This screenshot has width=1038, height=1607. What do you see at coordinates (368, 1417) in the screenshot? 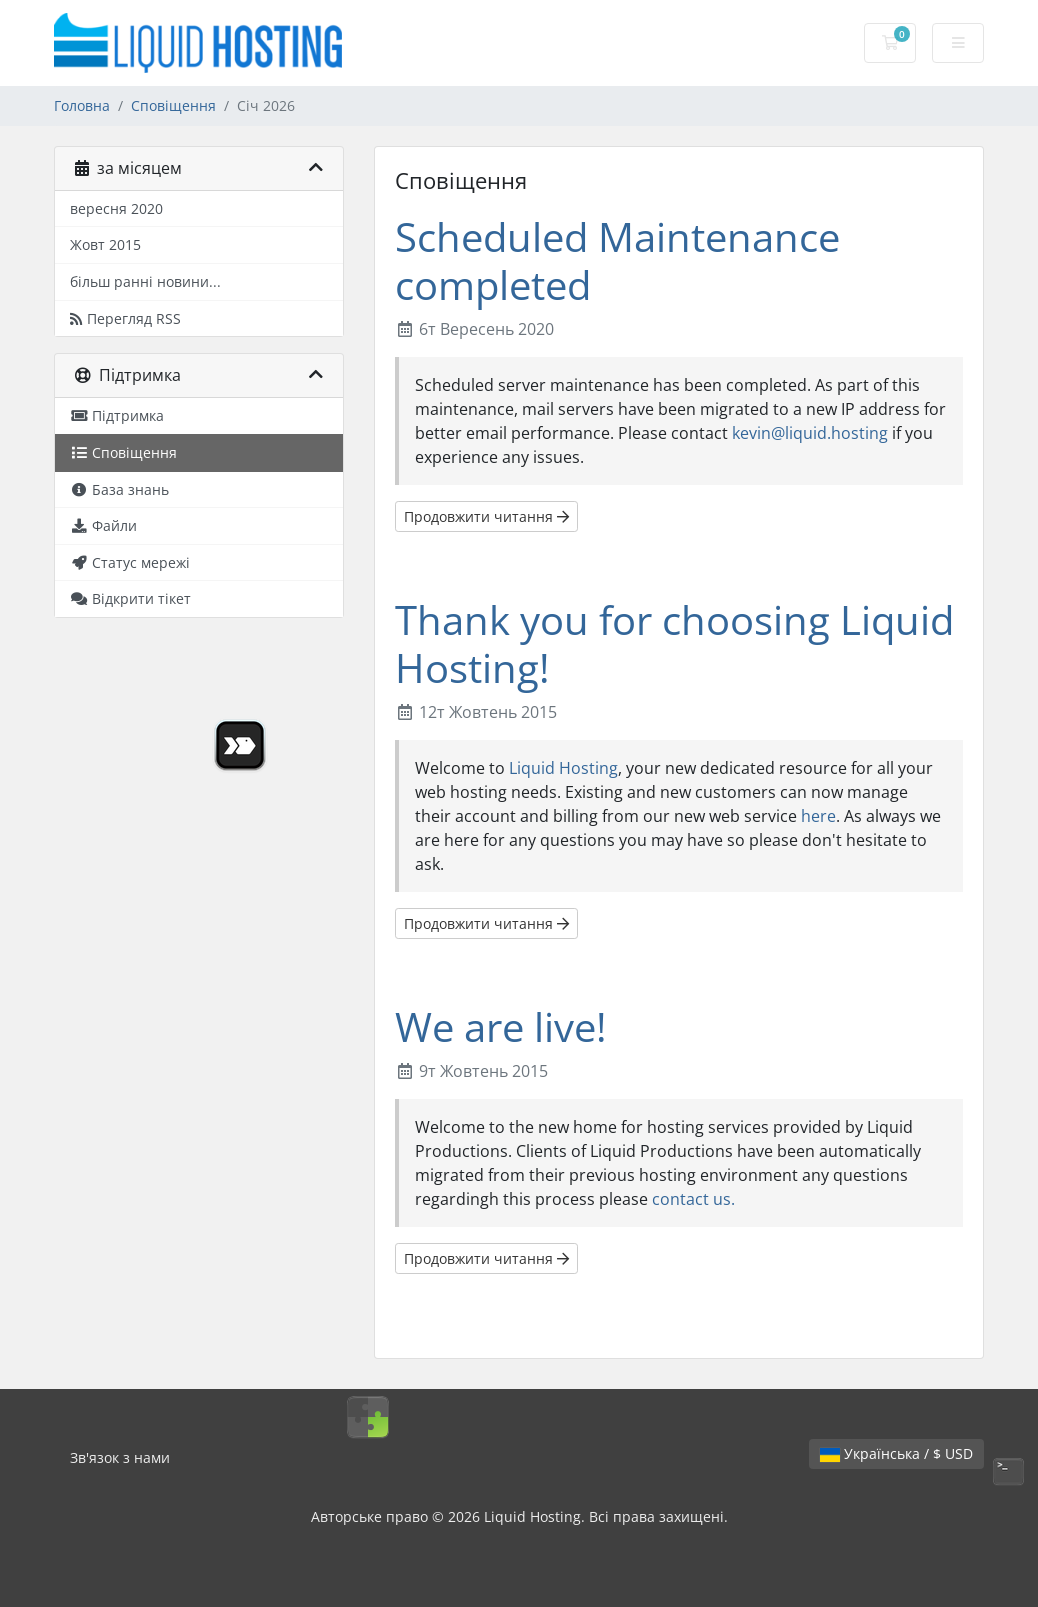
I see `open extension manager app` at bounding box center [368, 1417].